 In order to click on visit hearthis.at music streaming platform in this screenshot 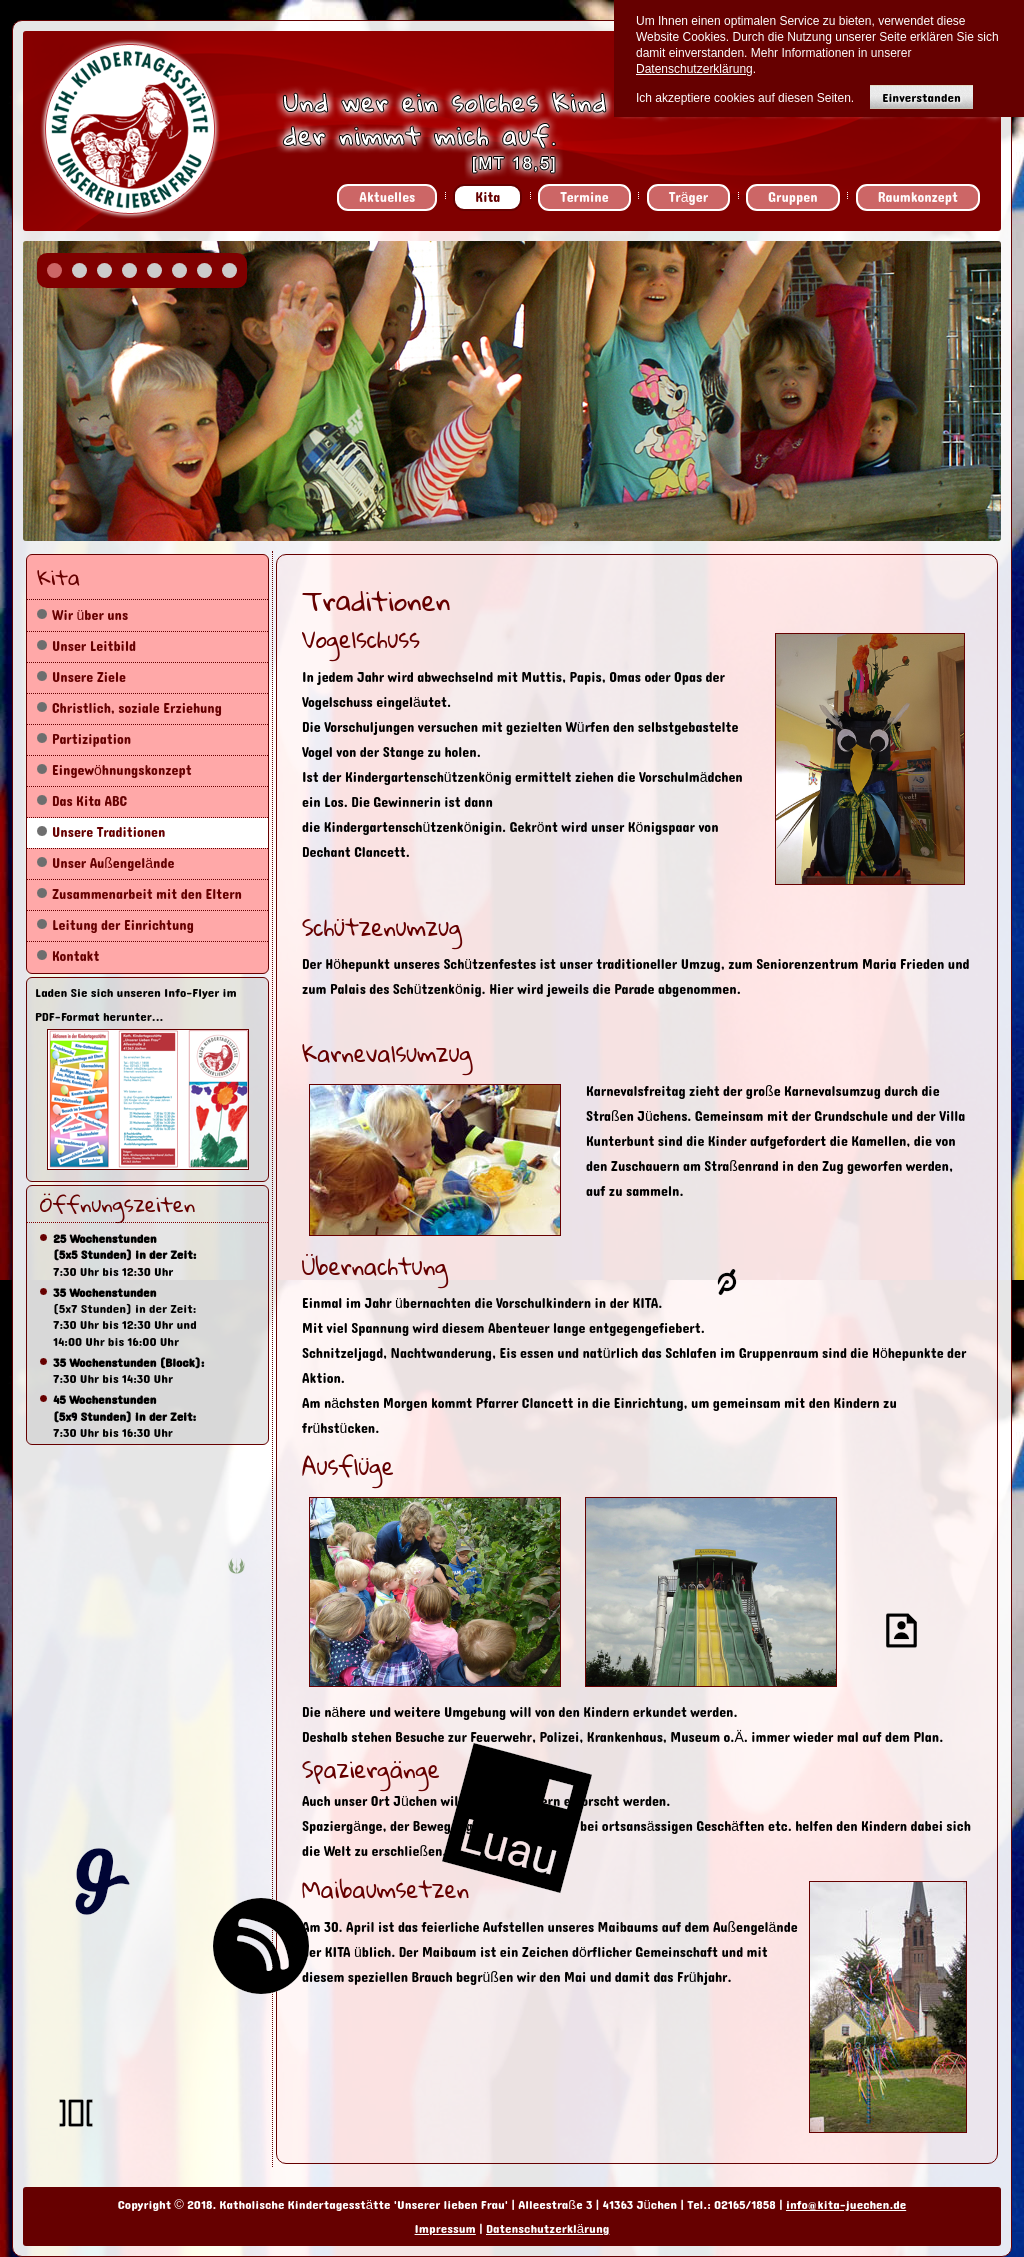, I will do `click(261, 1946)`.